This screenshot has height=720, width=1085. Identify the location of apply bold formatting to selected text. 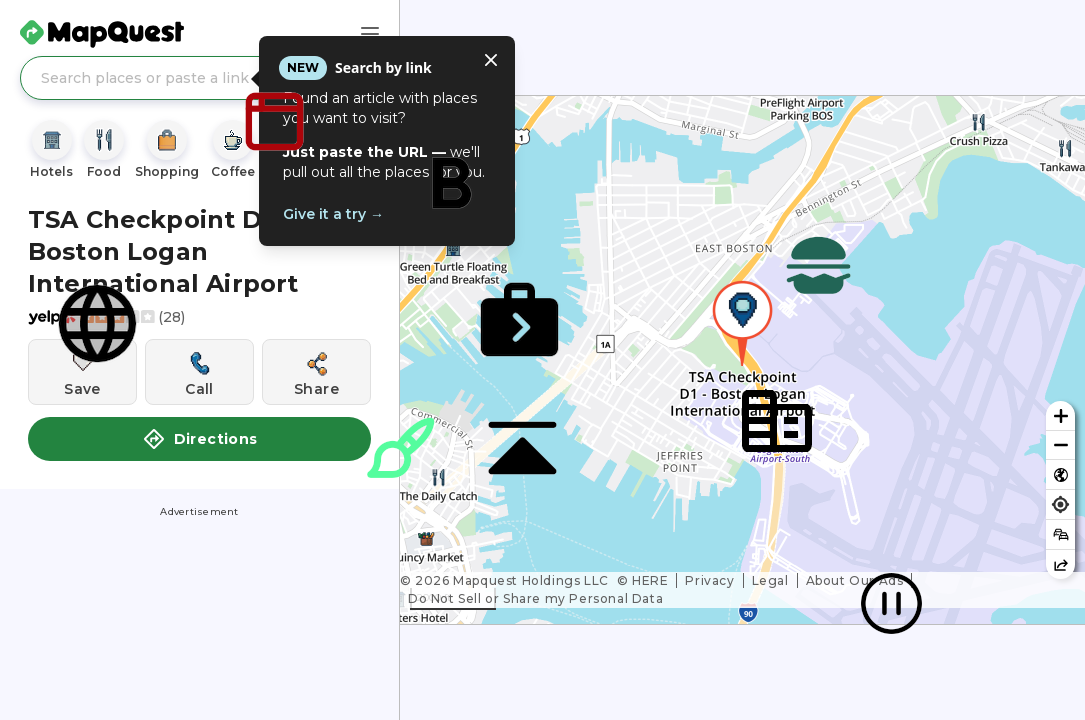
(450, 186).